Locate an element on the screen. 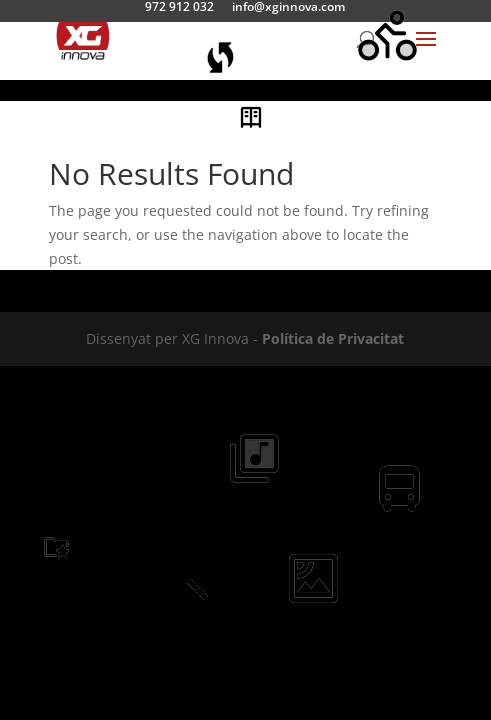 This screenshot has width=491, height=720. access your music library is located at coordinates (254, 458).